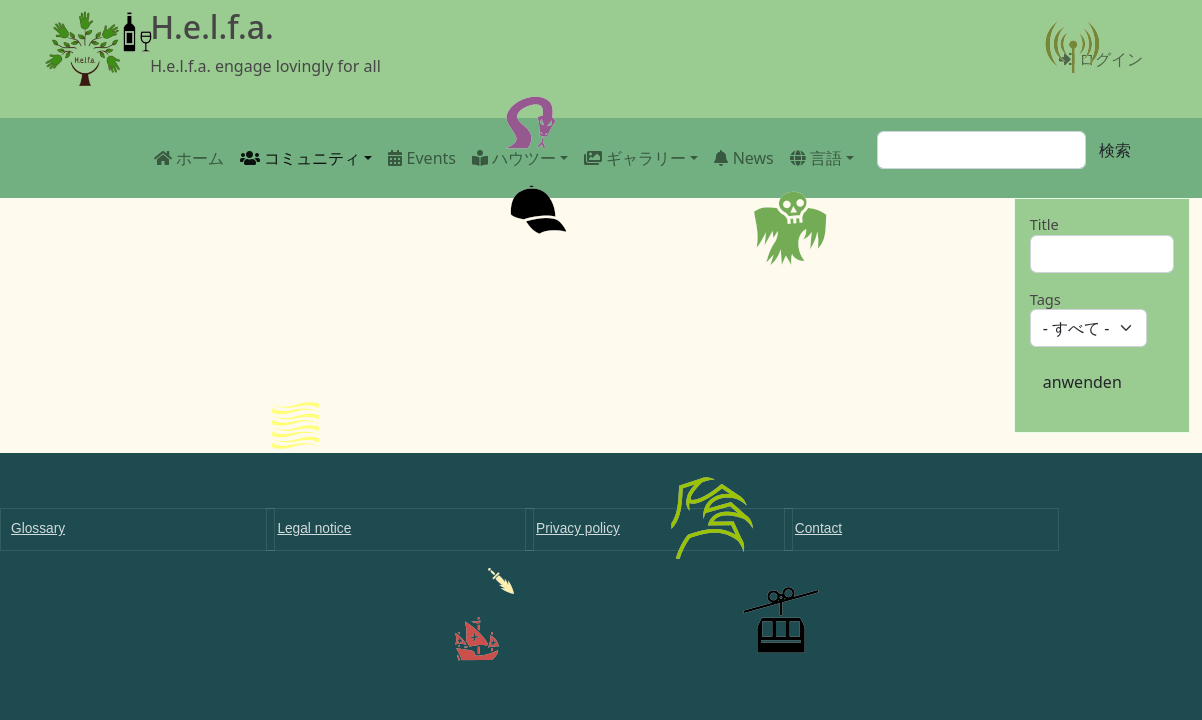  Describe the element at coordinates (712, 518) in the screenshot. I see `activate shadow grasp ability` at that location.